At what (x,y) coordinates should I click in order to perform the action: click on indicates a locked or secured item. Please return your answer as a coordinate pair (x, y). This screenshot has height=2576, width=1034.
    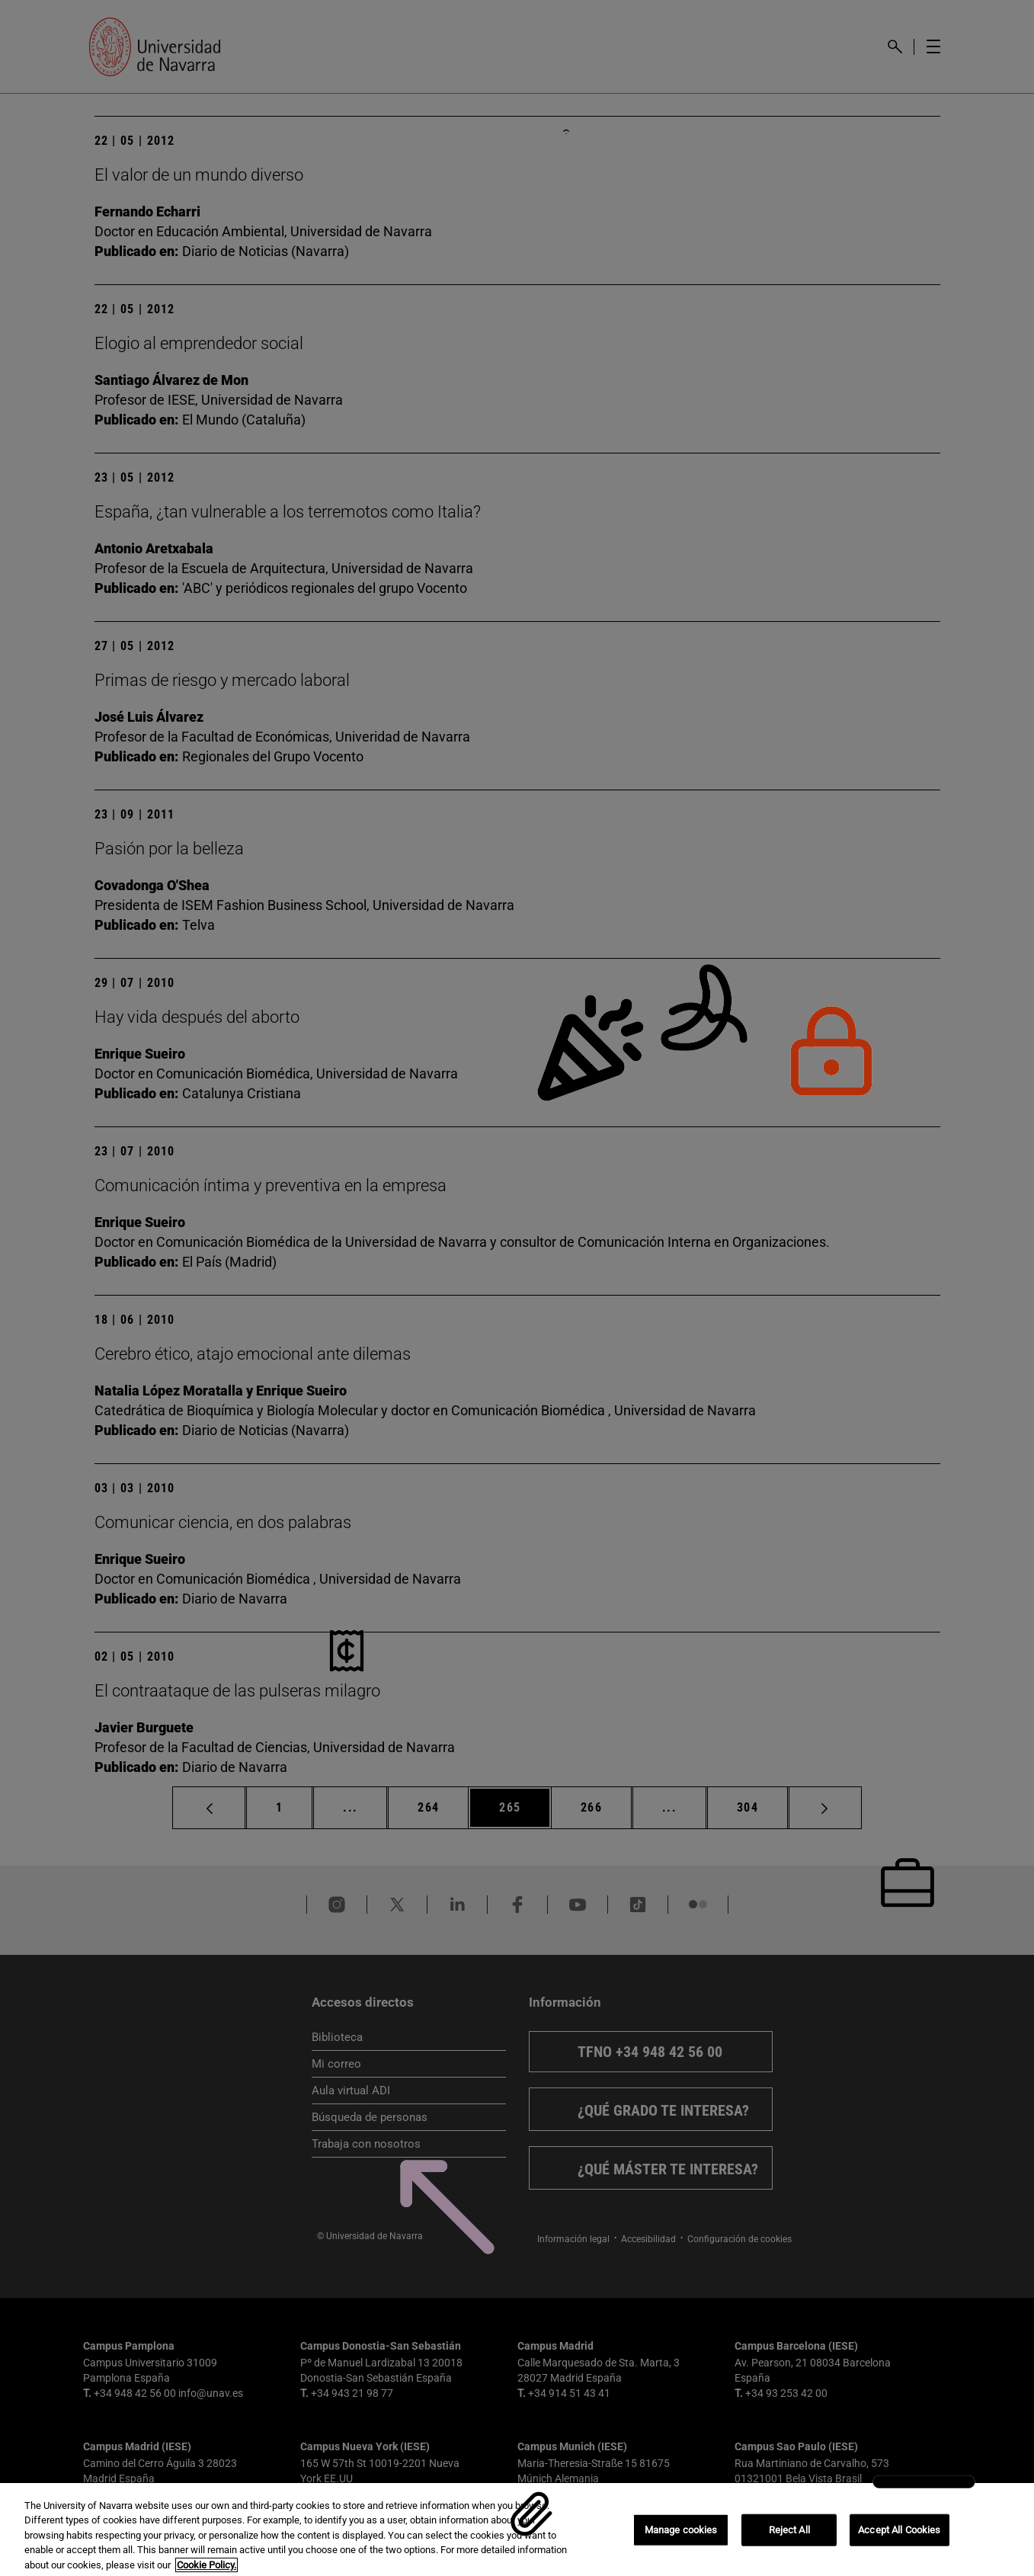
    Looking at the image, I should click on (831, 1051).